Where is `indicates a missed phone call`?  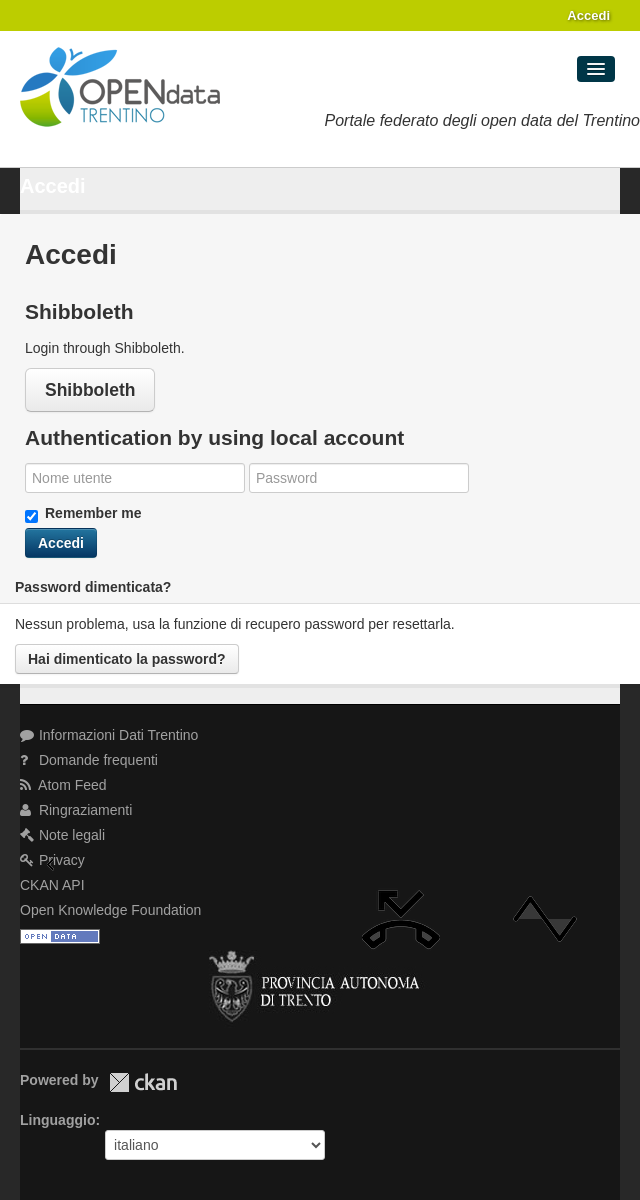
indicates a missed phone call is located at coordinates (401, 920).